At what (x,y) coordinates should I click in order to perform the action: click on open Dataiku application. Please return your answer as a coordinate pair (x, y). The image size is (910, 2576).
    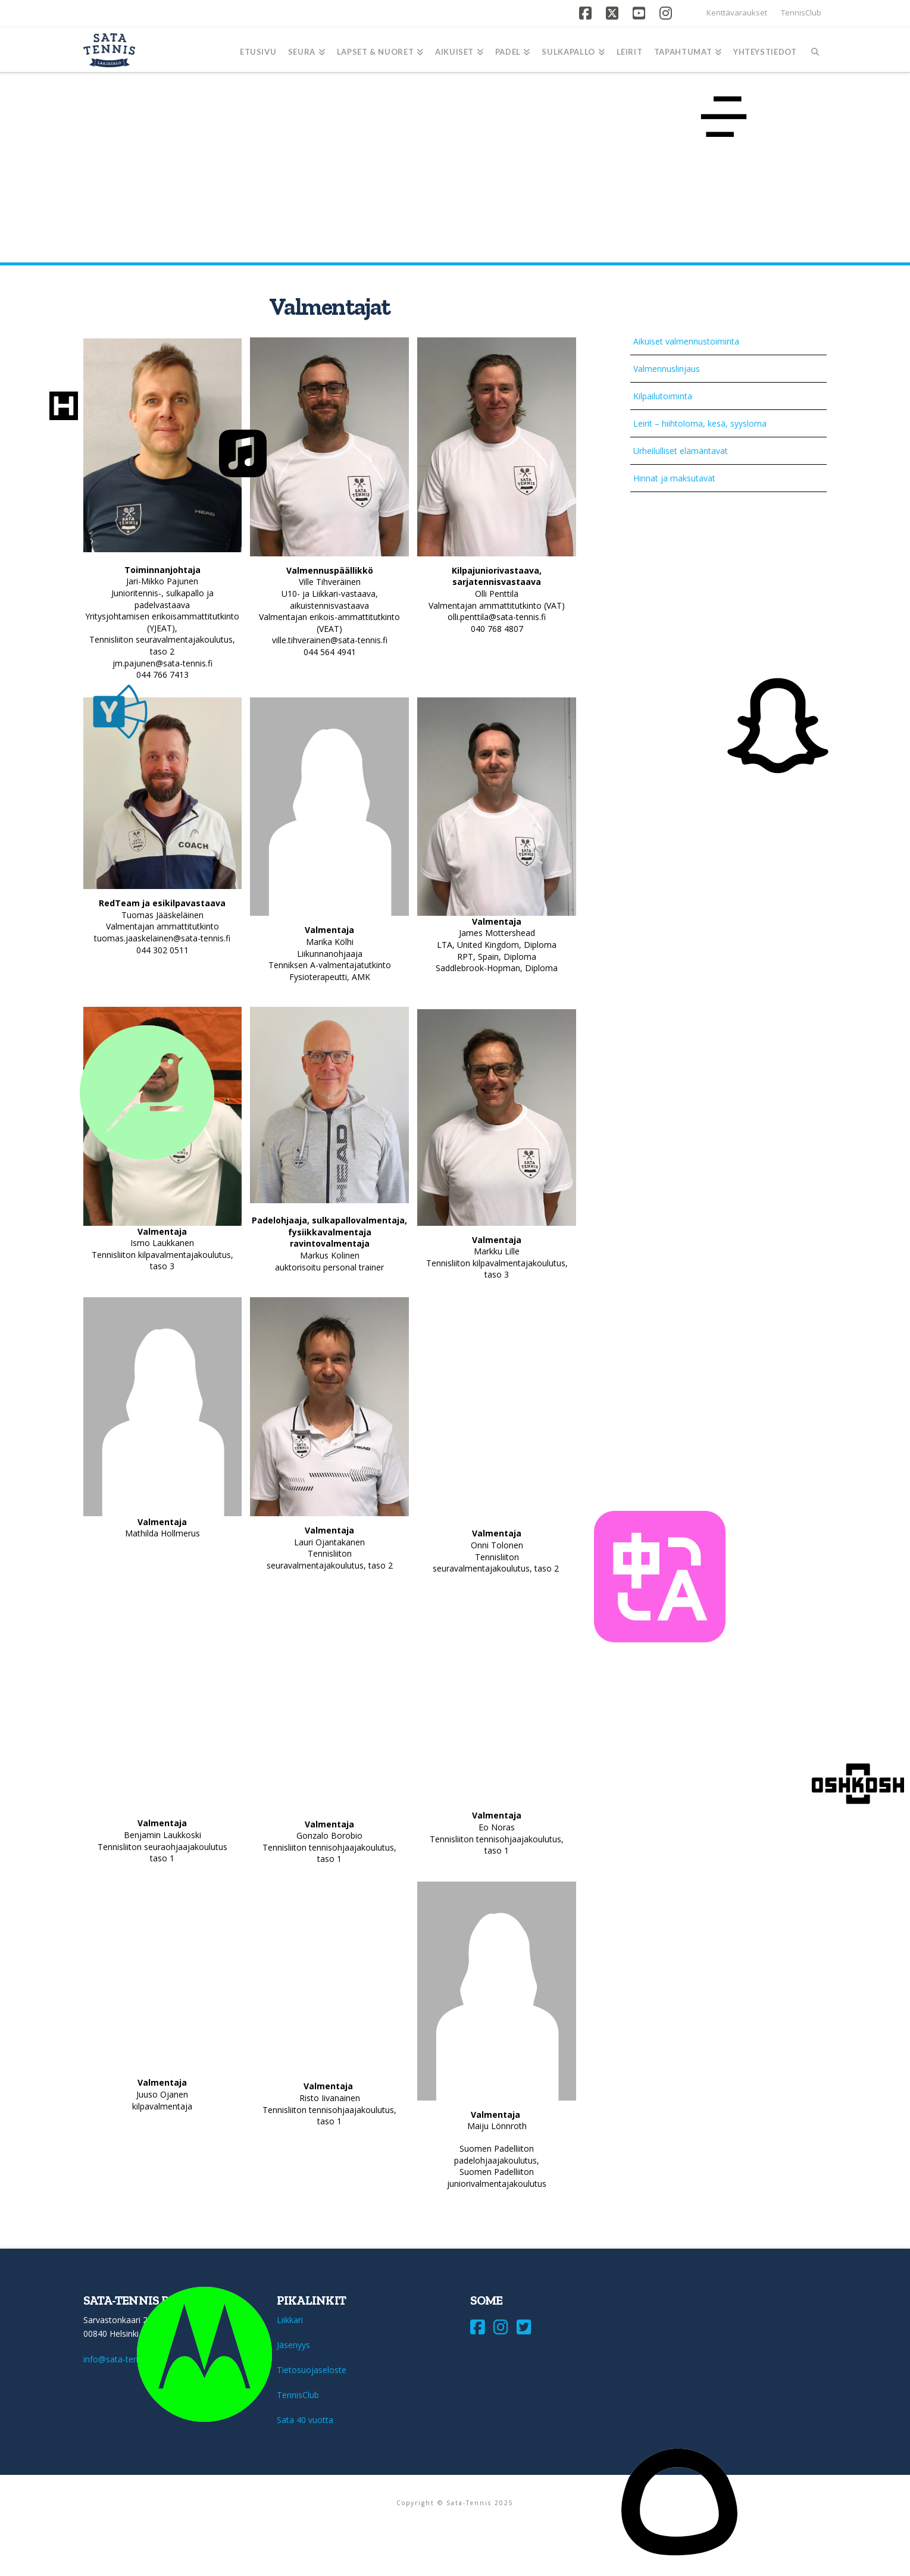
    Looking at the image, I should click on (147, 1093).